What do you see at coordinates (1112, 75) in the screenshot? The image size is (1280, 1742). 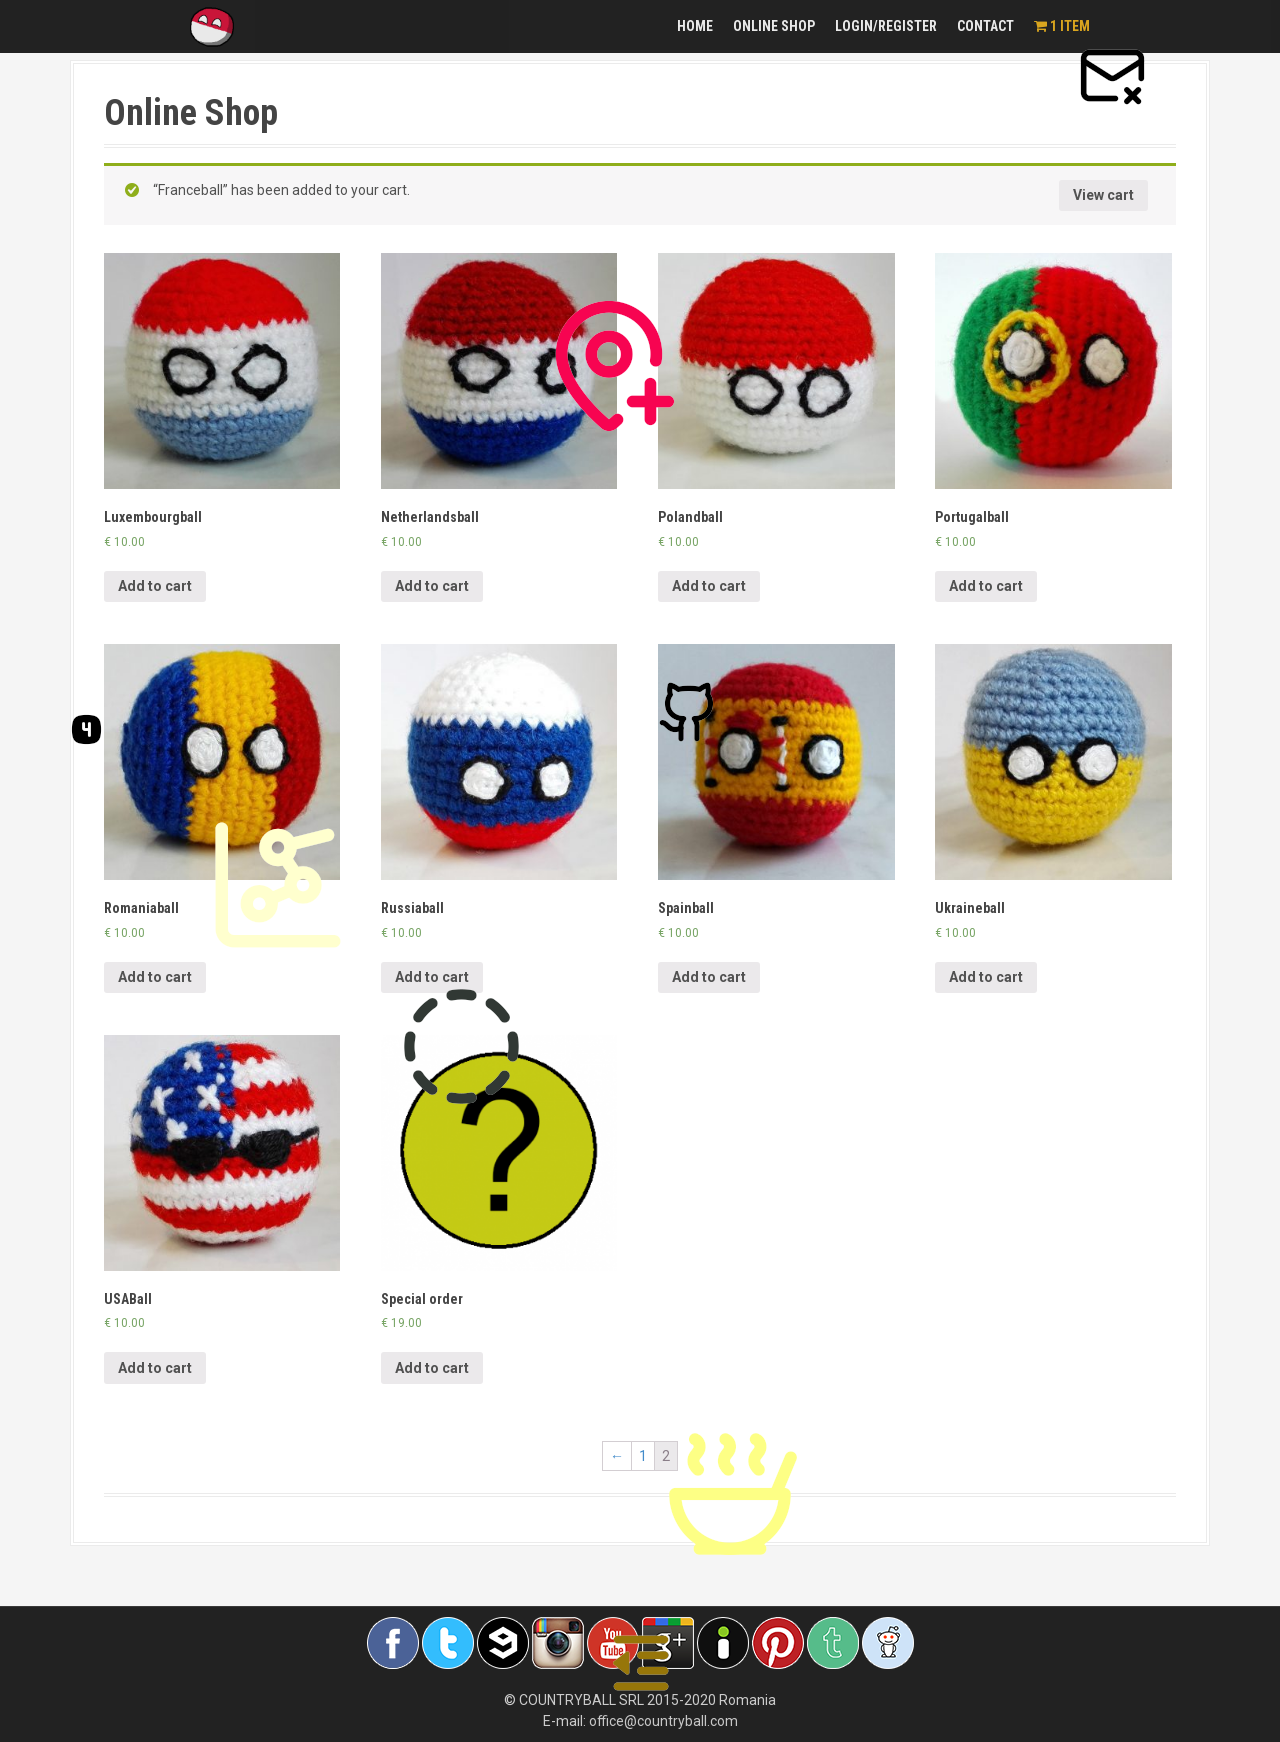 I see `delete an email message` at bounding box center [1112, 75].